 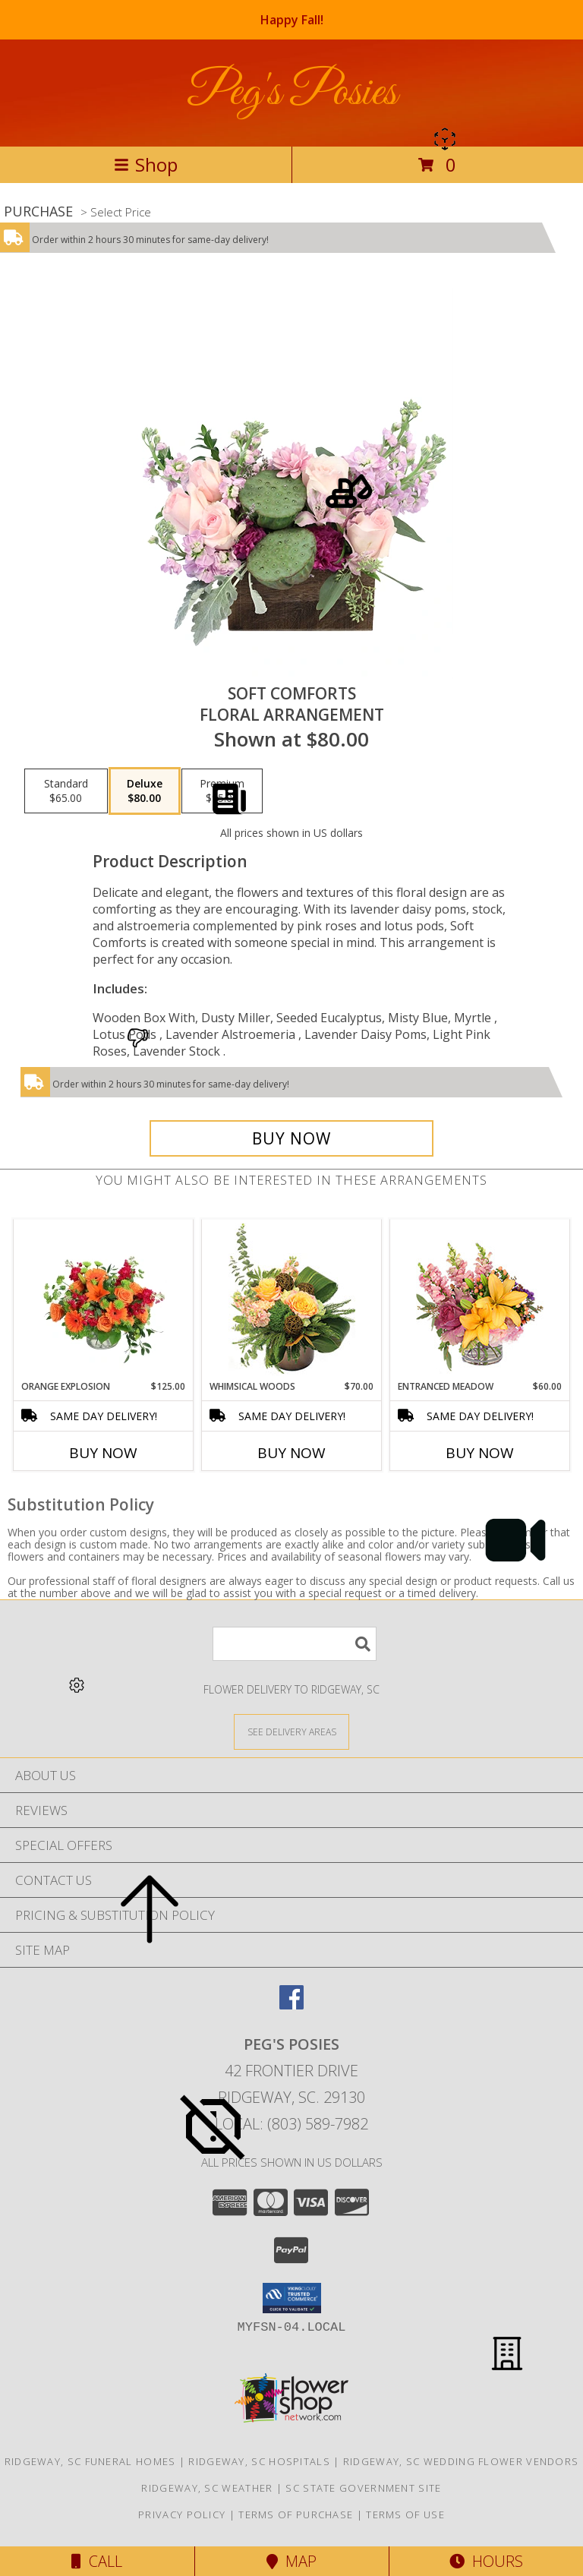 I want to click on construction or building in progress, so click(x=348, y=491).